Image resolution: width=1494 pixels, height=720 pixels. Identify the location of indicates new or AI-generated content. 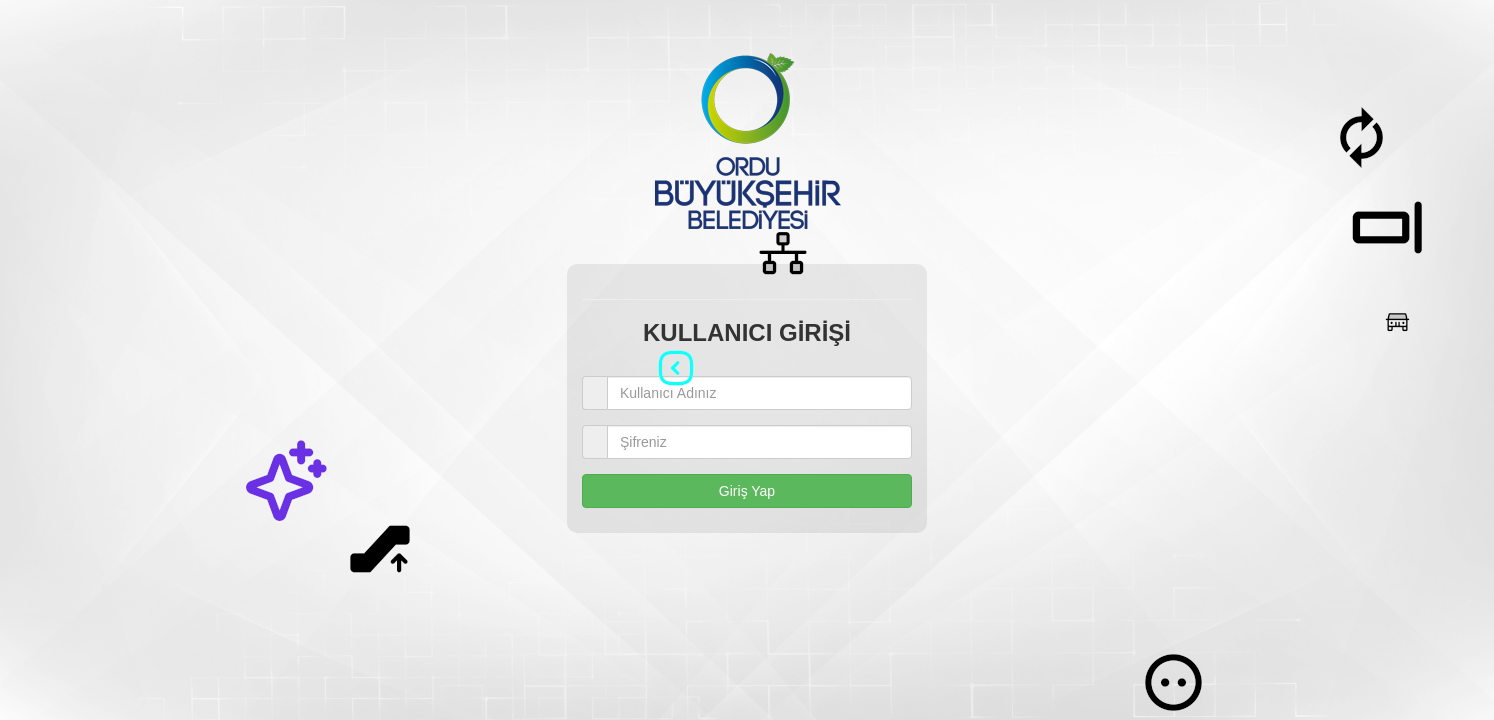
(285, 482).